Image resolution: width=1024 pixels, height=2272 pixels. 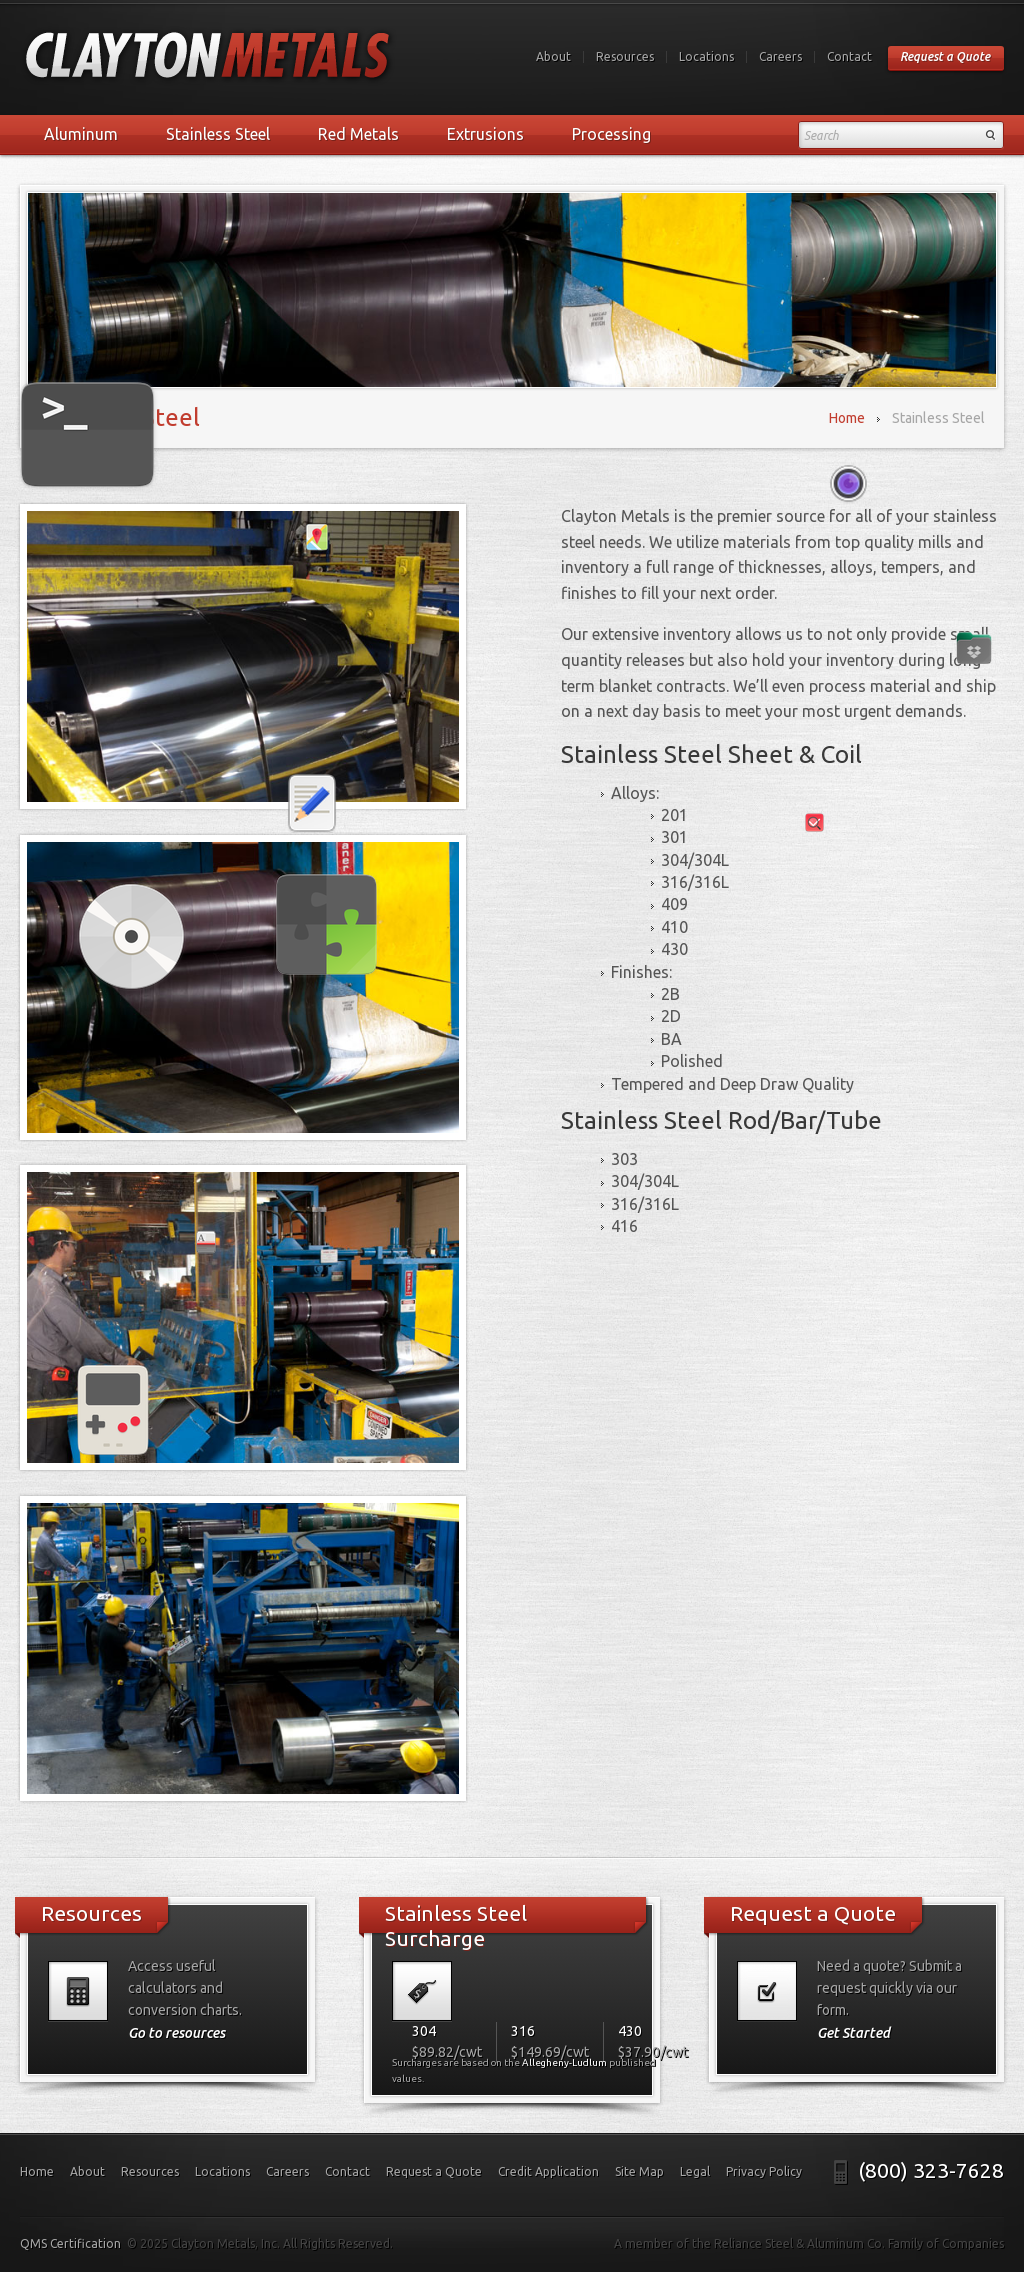 What do you see at coordinates (974, 648) in the screenshot?
I see `open dropbox synced folder` at bounding box center [974, 648].